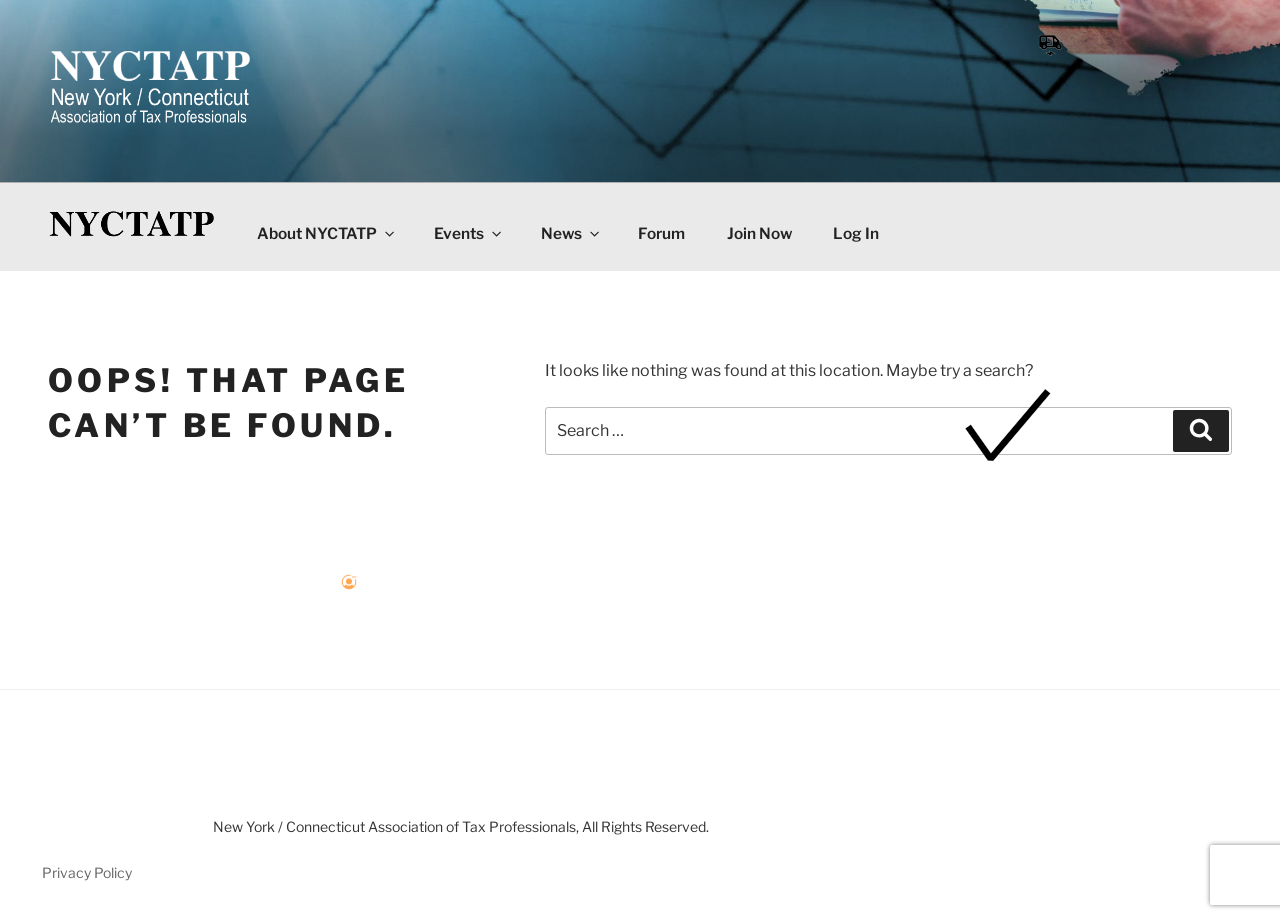 The width and height of the screenshot is (1280, 919). What do you see at coordinates (349, 582) in the screenshot?
I see `remove a user from your contacts` at bounding box center [349, 582].